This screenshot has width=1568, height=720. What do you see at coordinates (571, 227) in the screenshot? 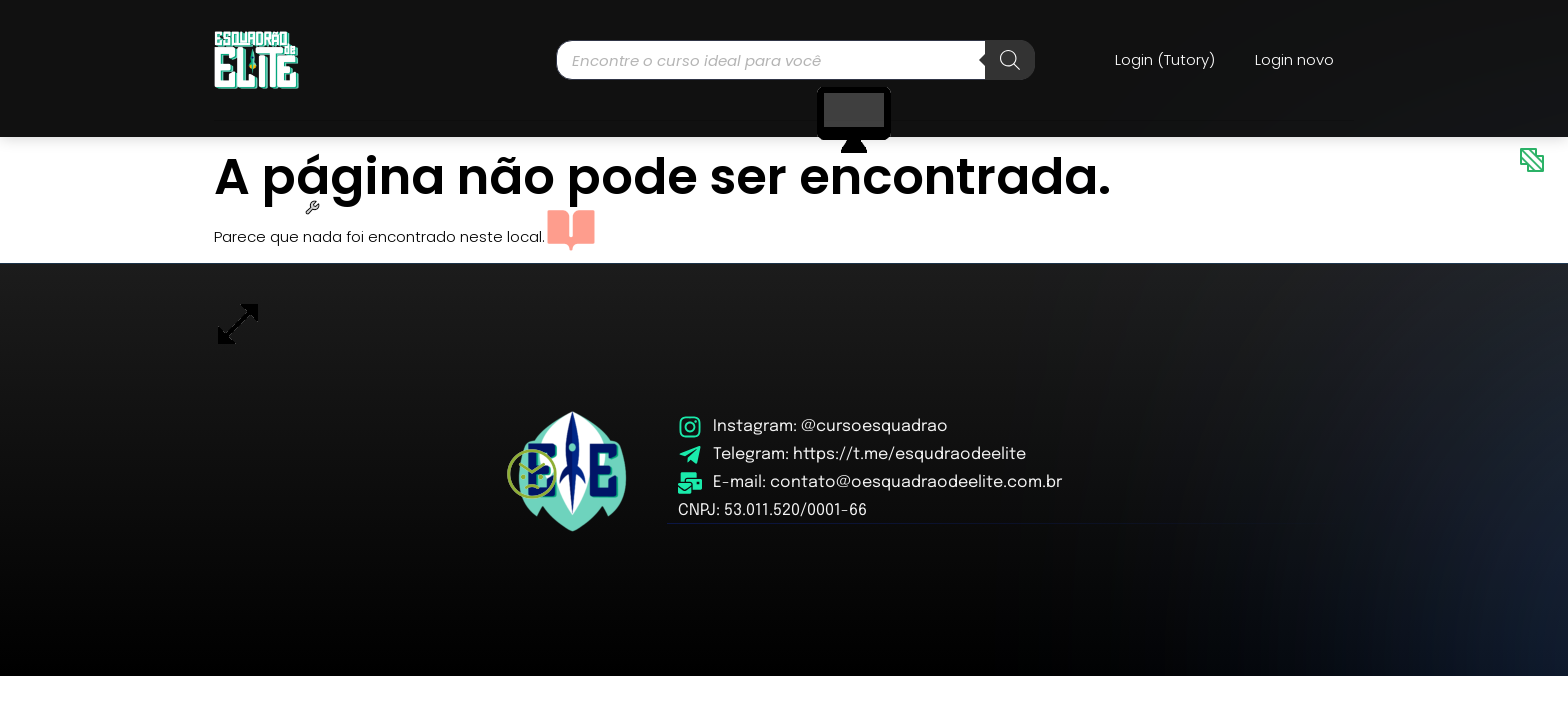
I see `open reading mode or e-reader` at bounding box center [571, 227].